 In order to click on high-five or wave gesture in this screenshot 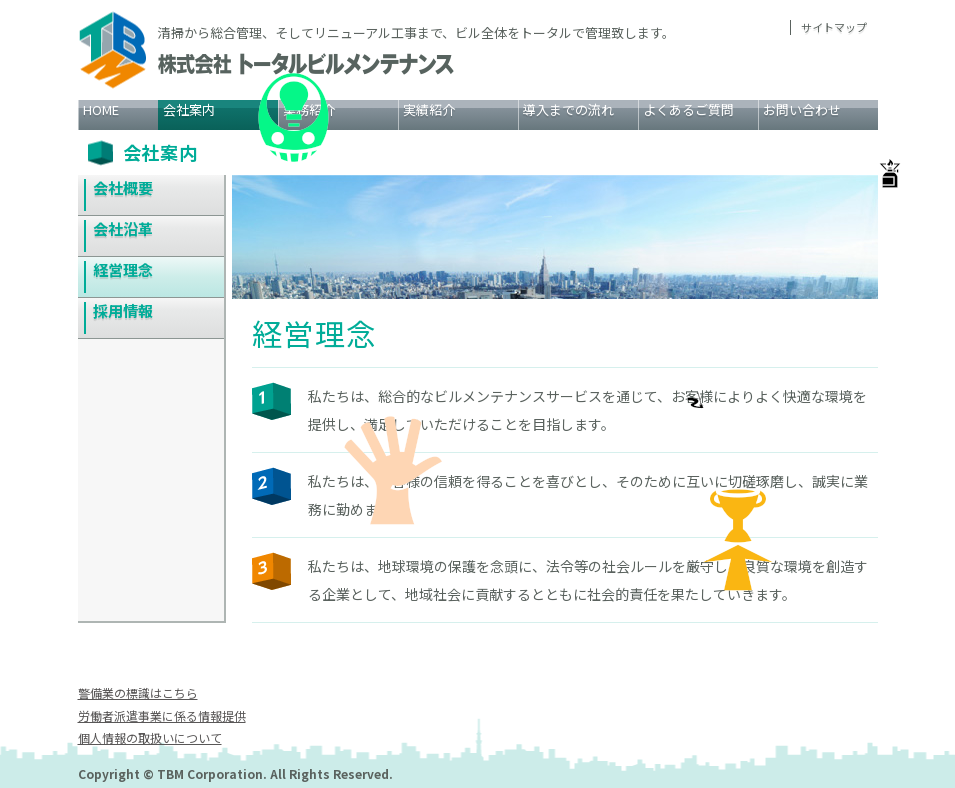, I will do `click(391, 470)`.